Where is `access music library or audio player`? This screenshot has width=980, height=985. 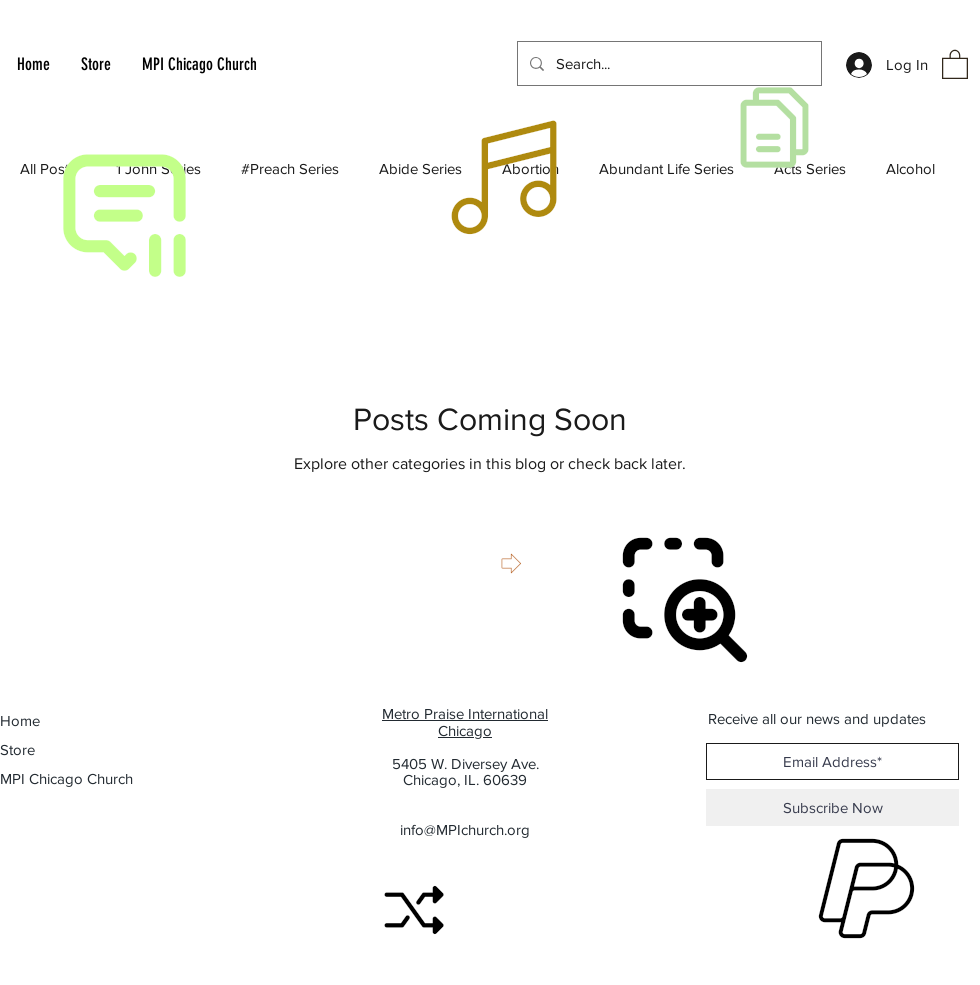 access music library or audio player is located at coordinates (510, 179).